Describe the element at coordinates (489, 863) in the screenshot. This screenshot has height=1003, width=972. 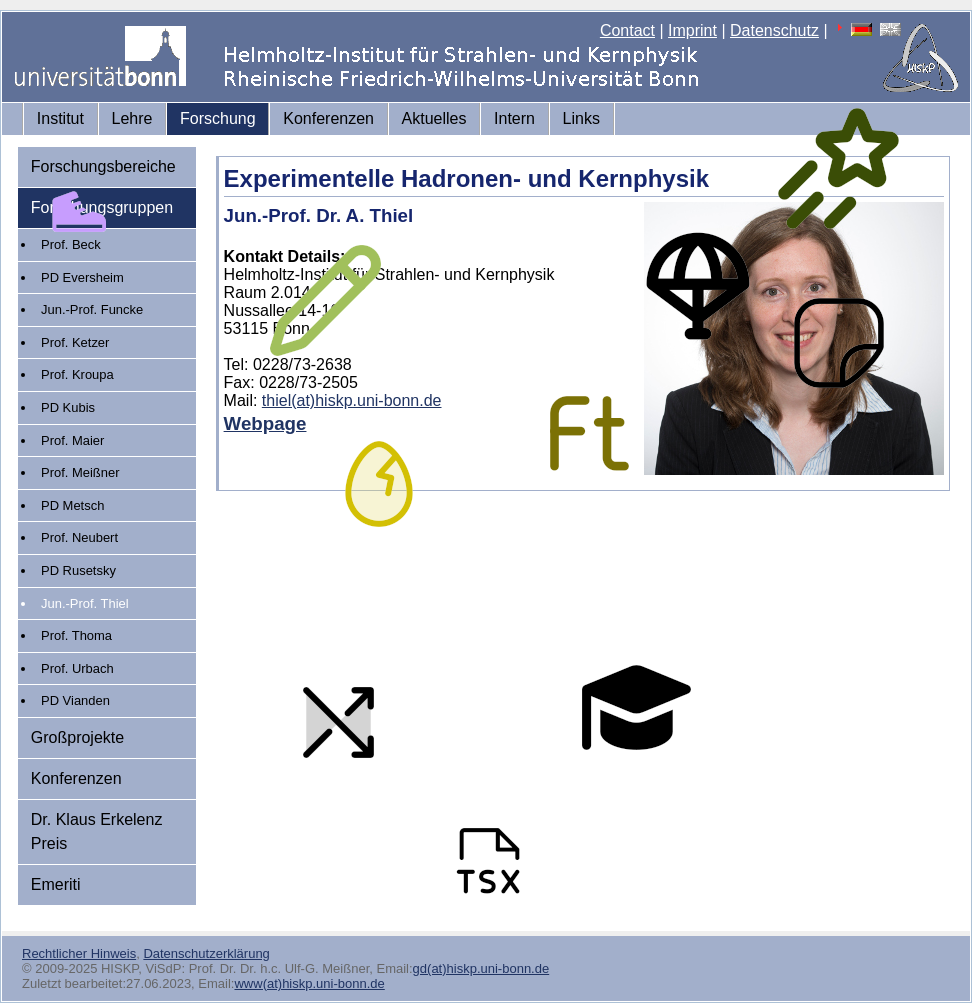
I see `a typescript react (.tsx) file` at that location.